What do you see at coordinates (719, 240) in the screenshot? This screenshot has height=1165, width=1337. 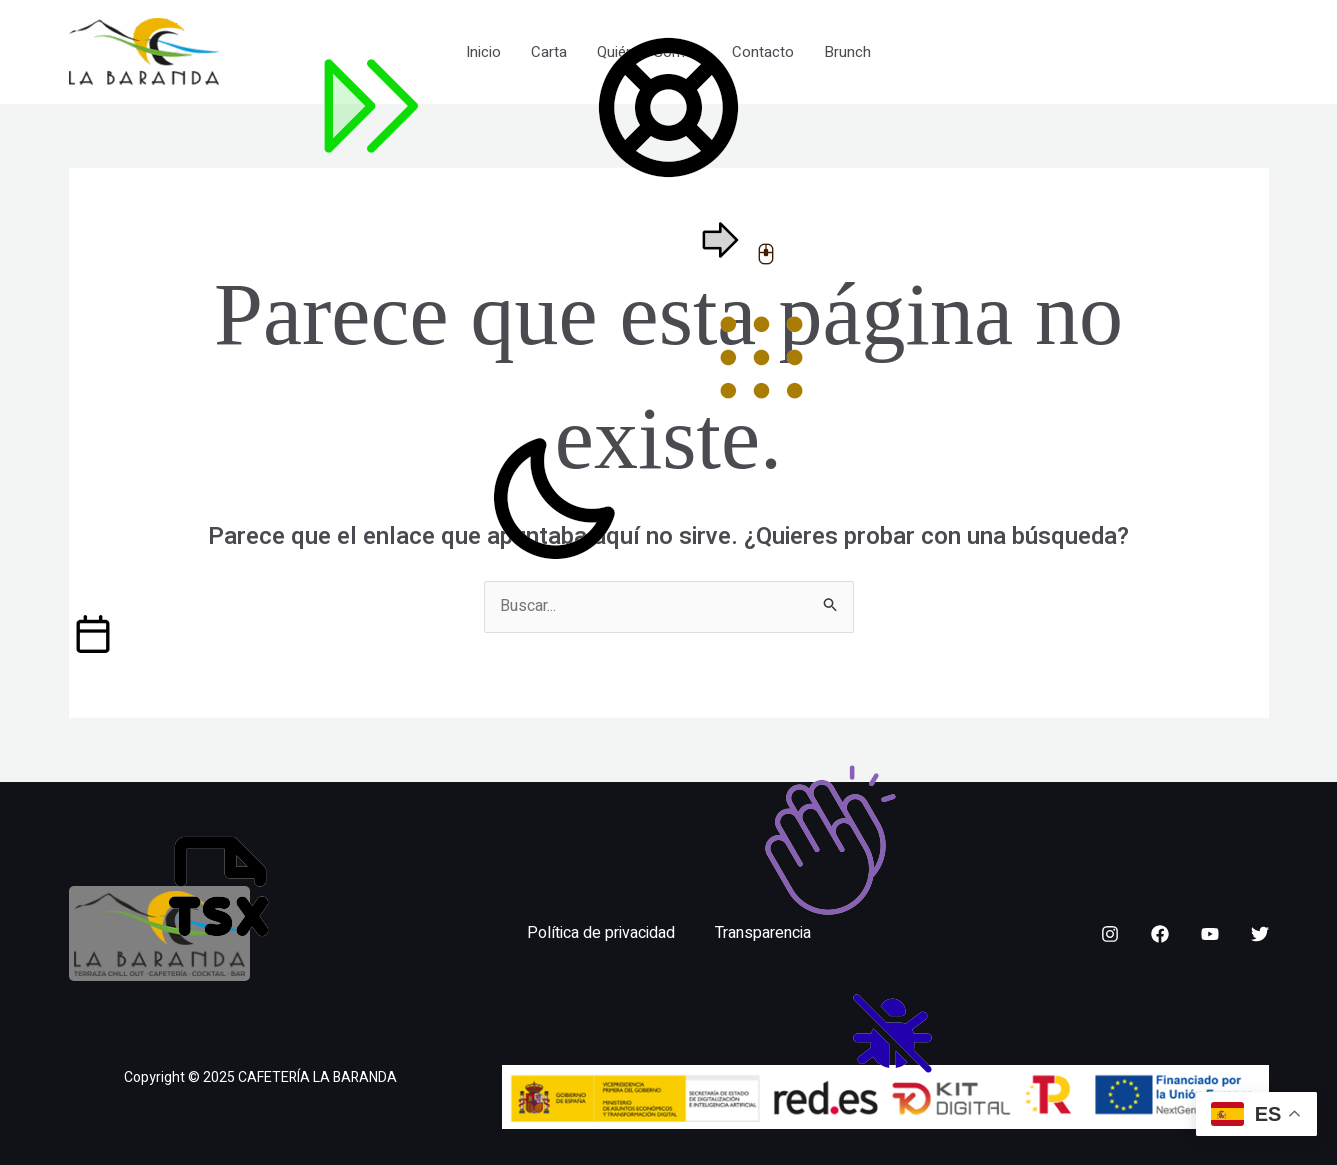 I see `navigate to the next item or step` at bounding box center [719, 240].